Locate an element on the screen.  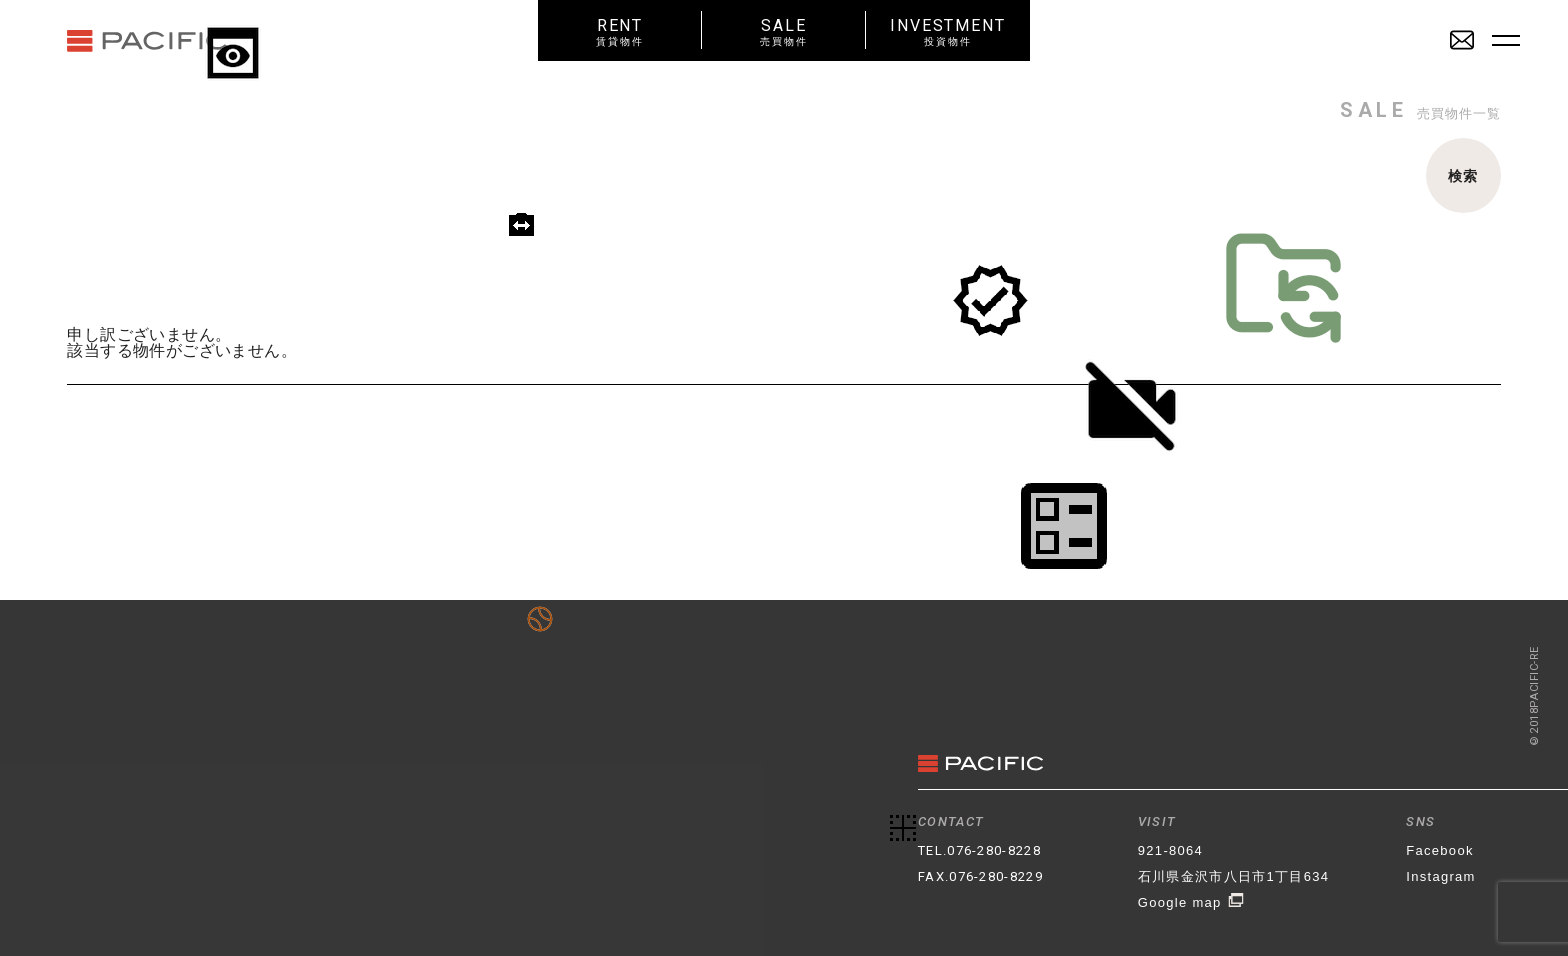
sync folder contents with cloud storage is located at coordinates (1283, 285).